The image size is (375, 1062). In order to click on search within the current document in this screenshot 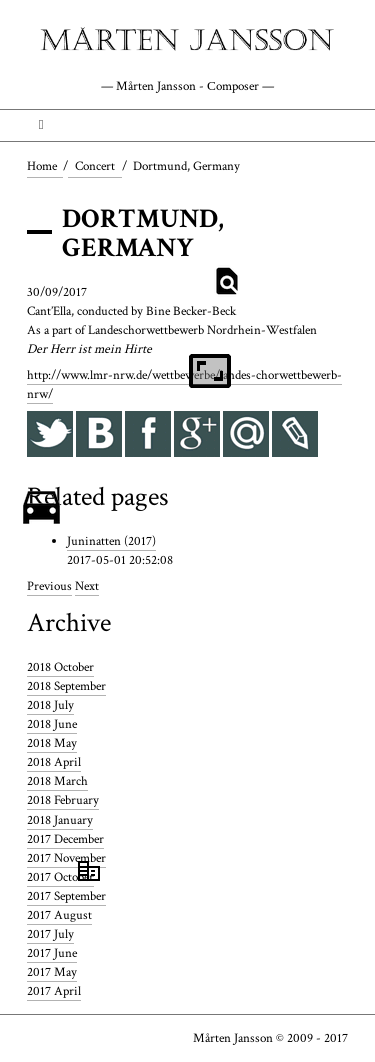, I will do `click(227, 281)`.